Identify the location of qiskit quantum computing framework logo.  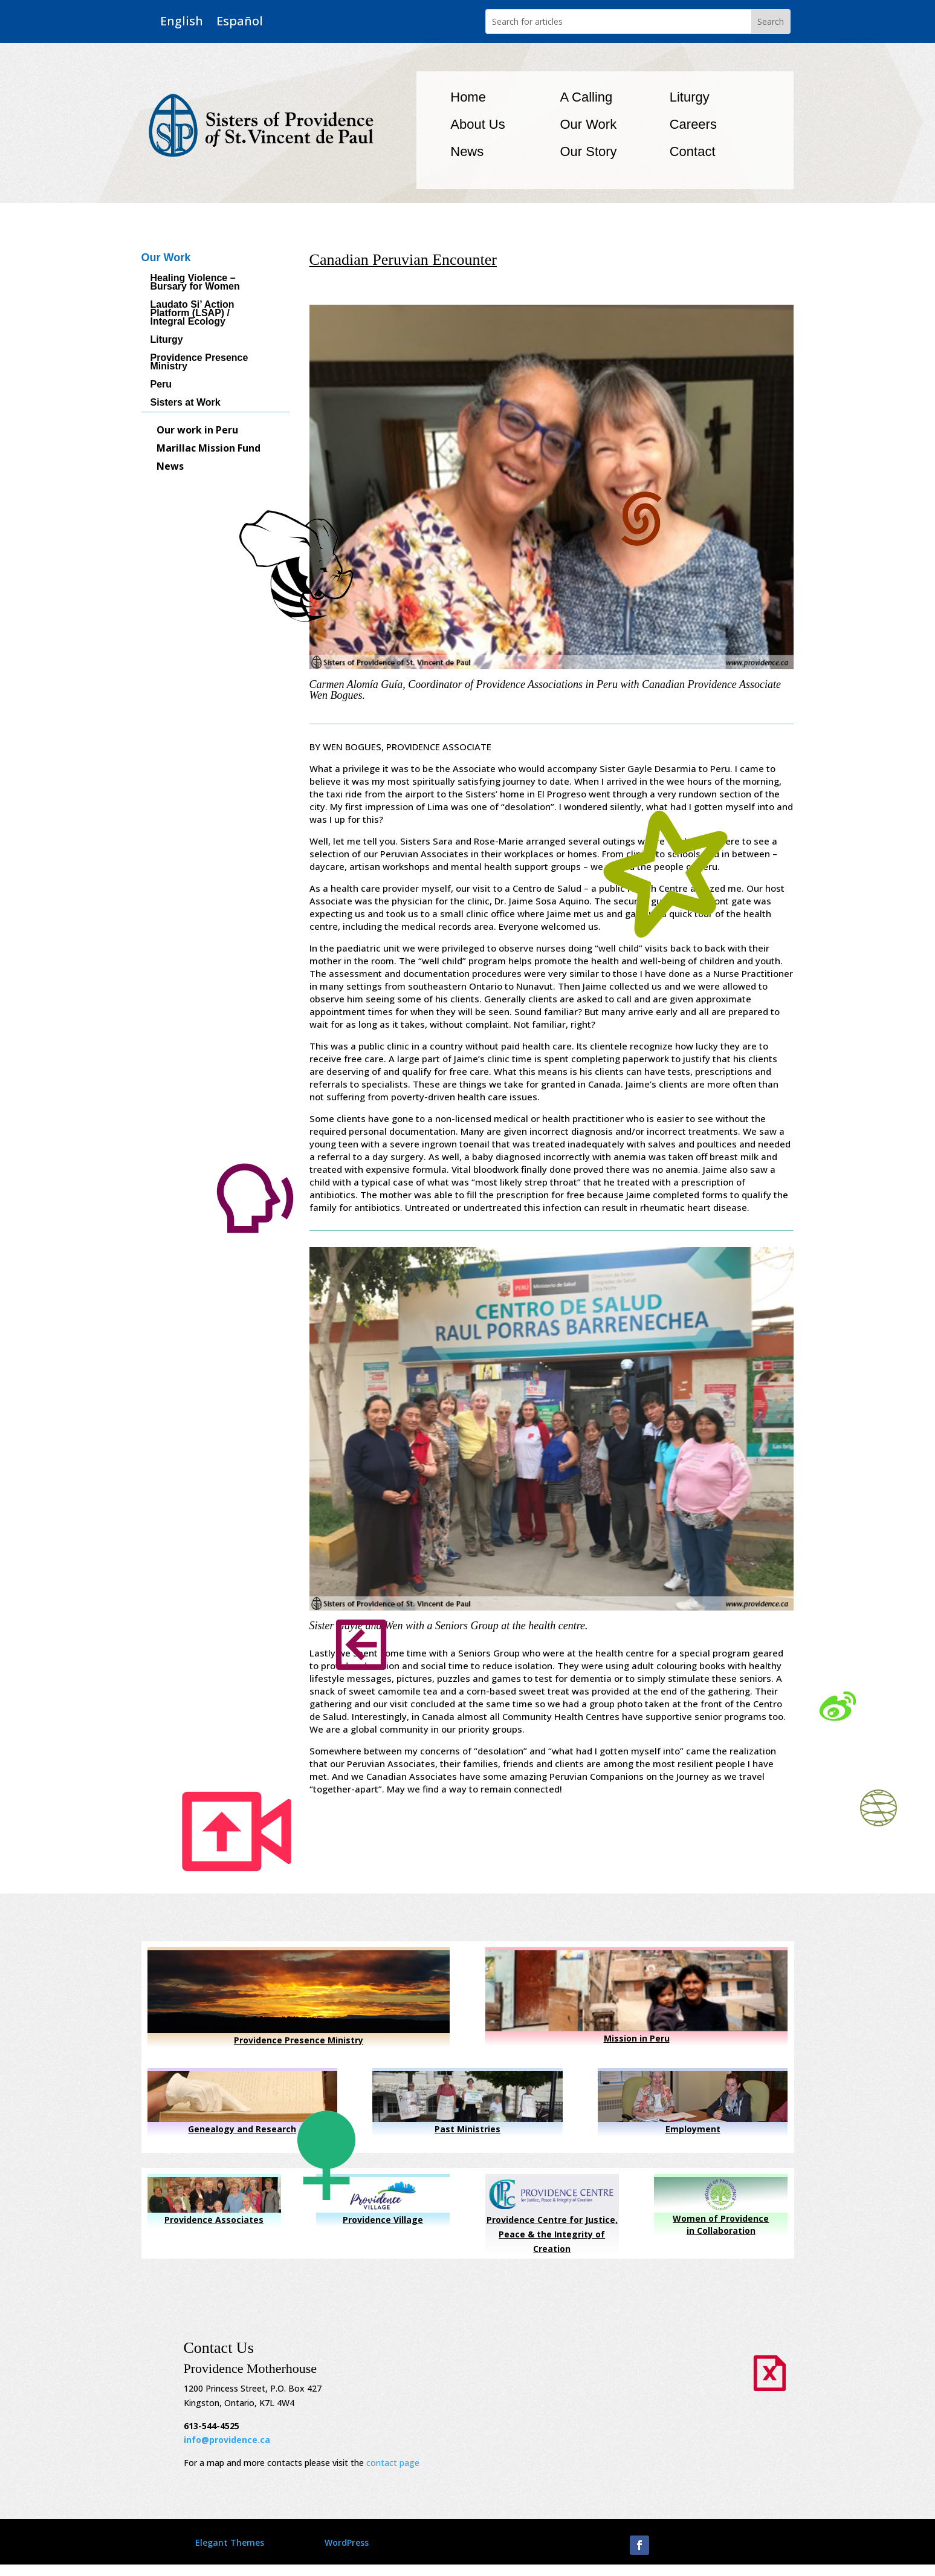
(878, 1808).